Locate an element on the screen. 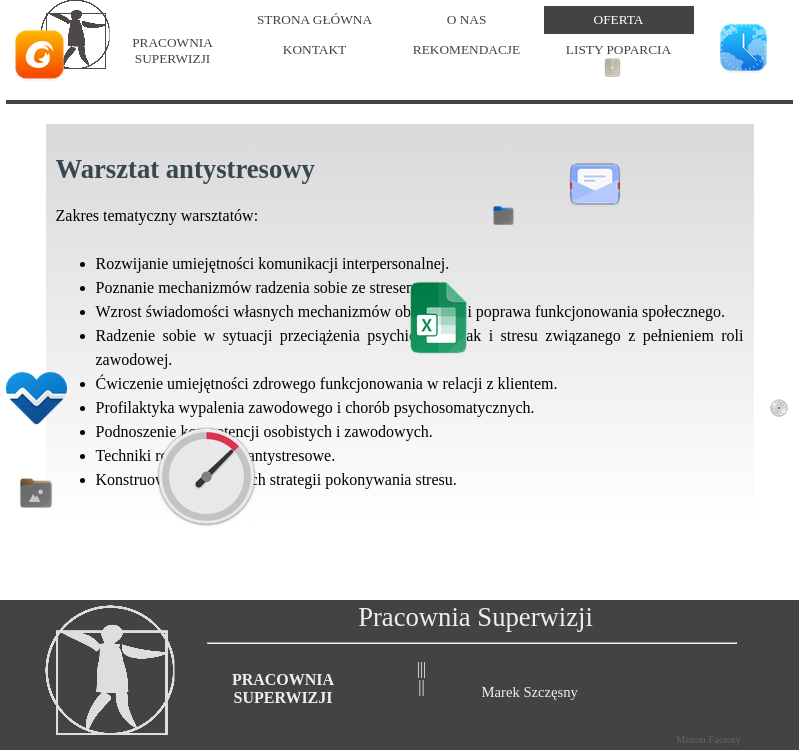  open your pictures folder is located at coordinates (36, 493).